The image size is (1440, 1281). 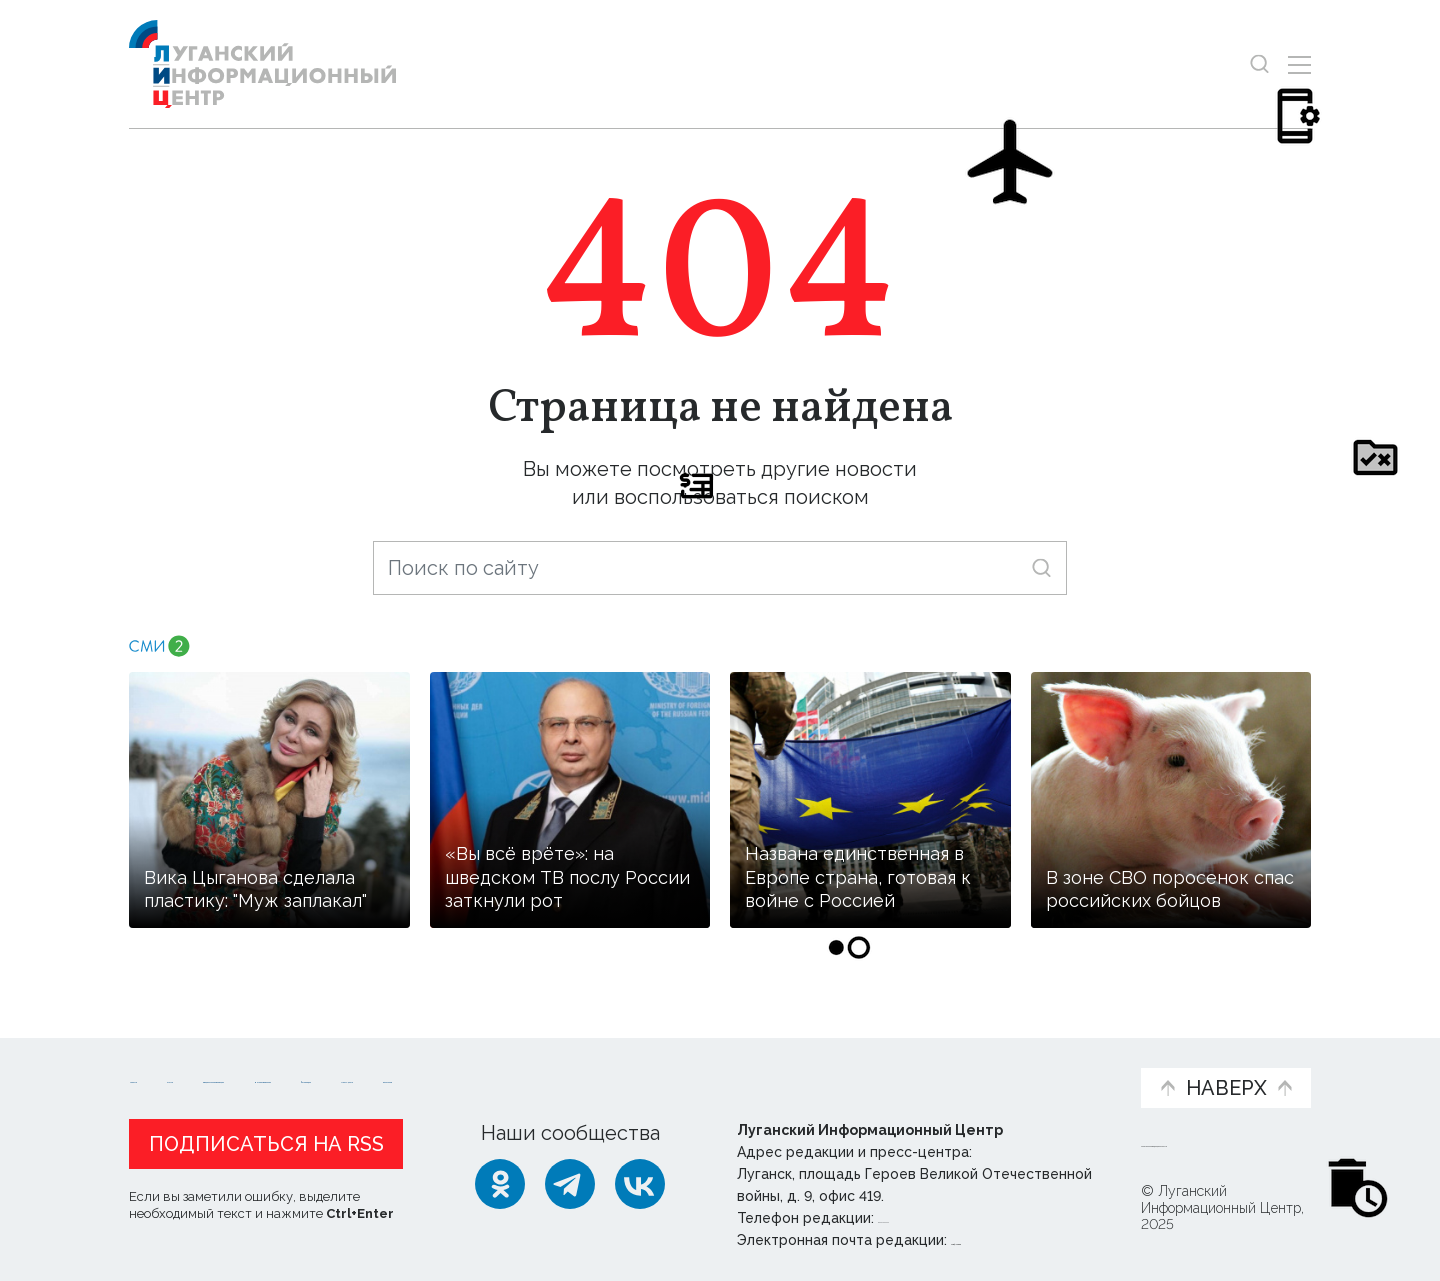 What do you see at coordinates (697, 486) in the screenshot?
I see `view invoice or billing details` at bounding box center [697, 486].